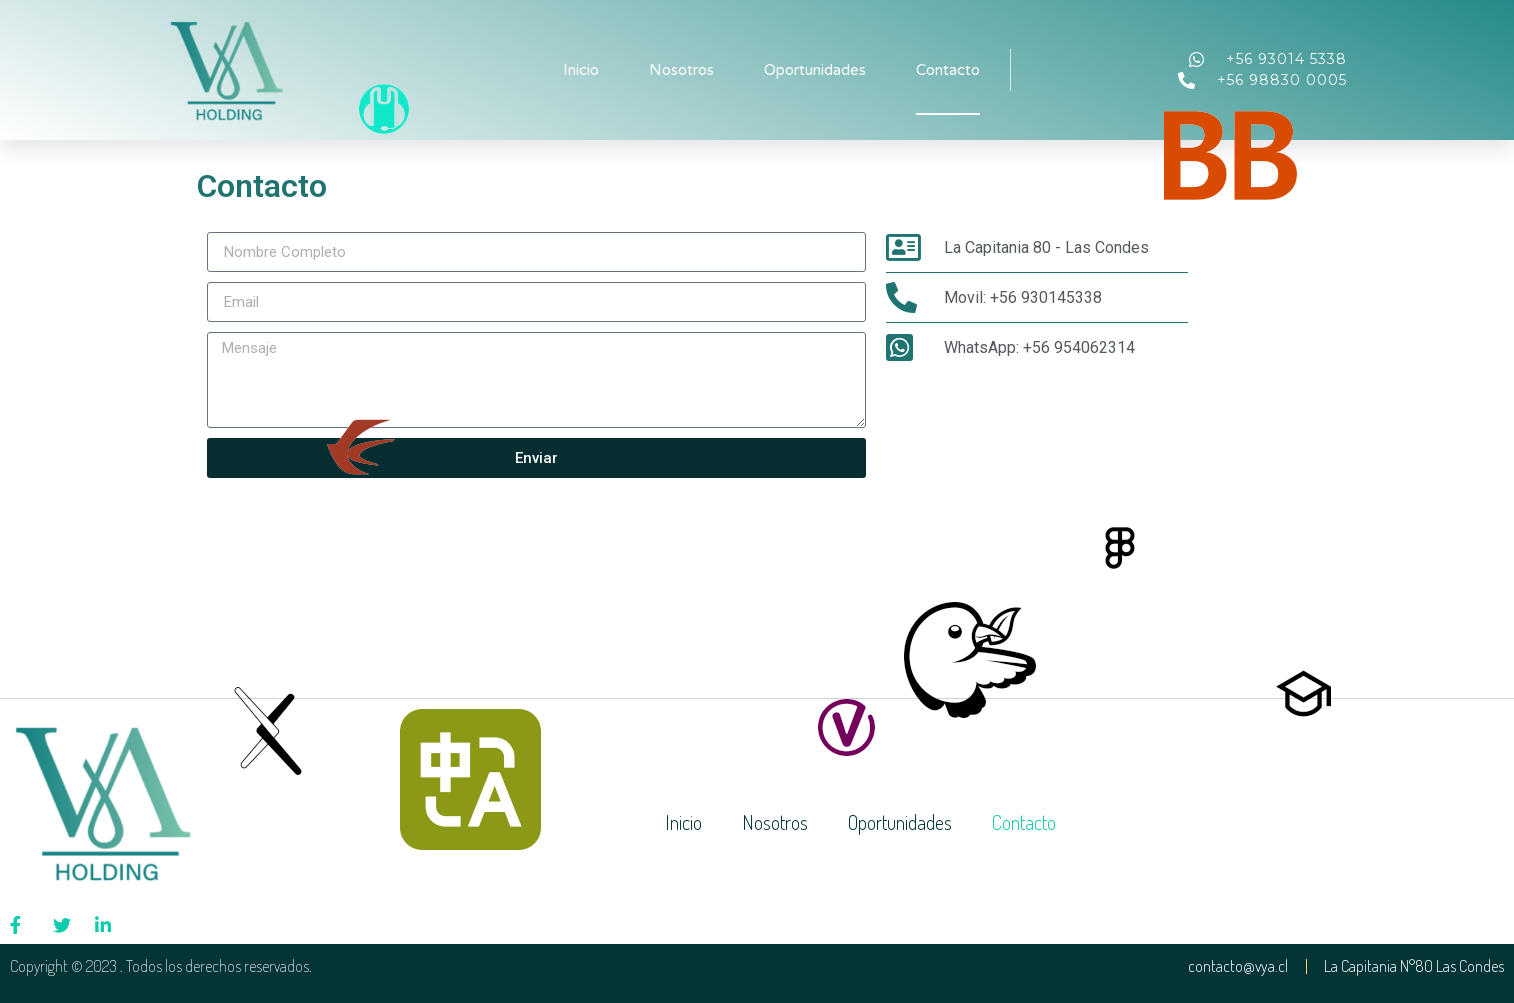  What do you see at coordinates (846, 727) in the screenshot?
I see `semantic versioning (semver) logo` at bounding box center [846, 727].